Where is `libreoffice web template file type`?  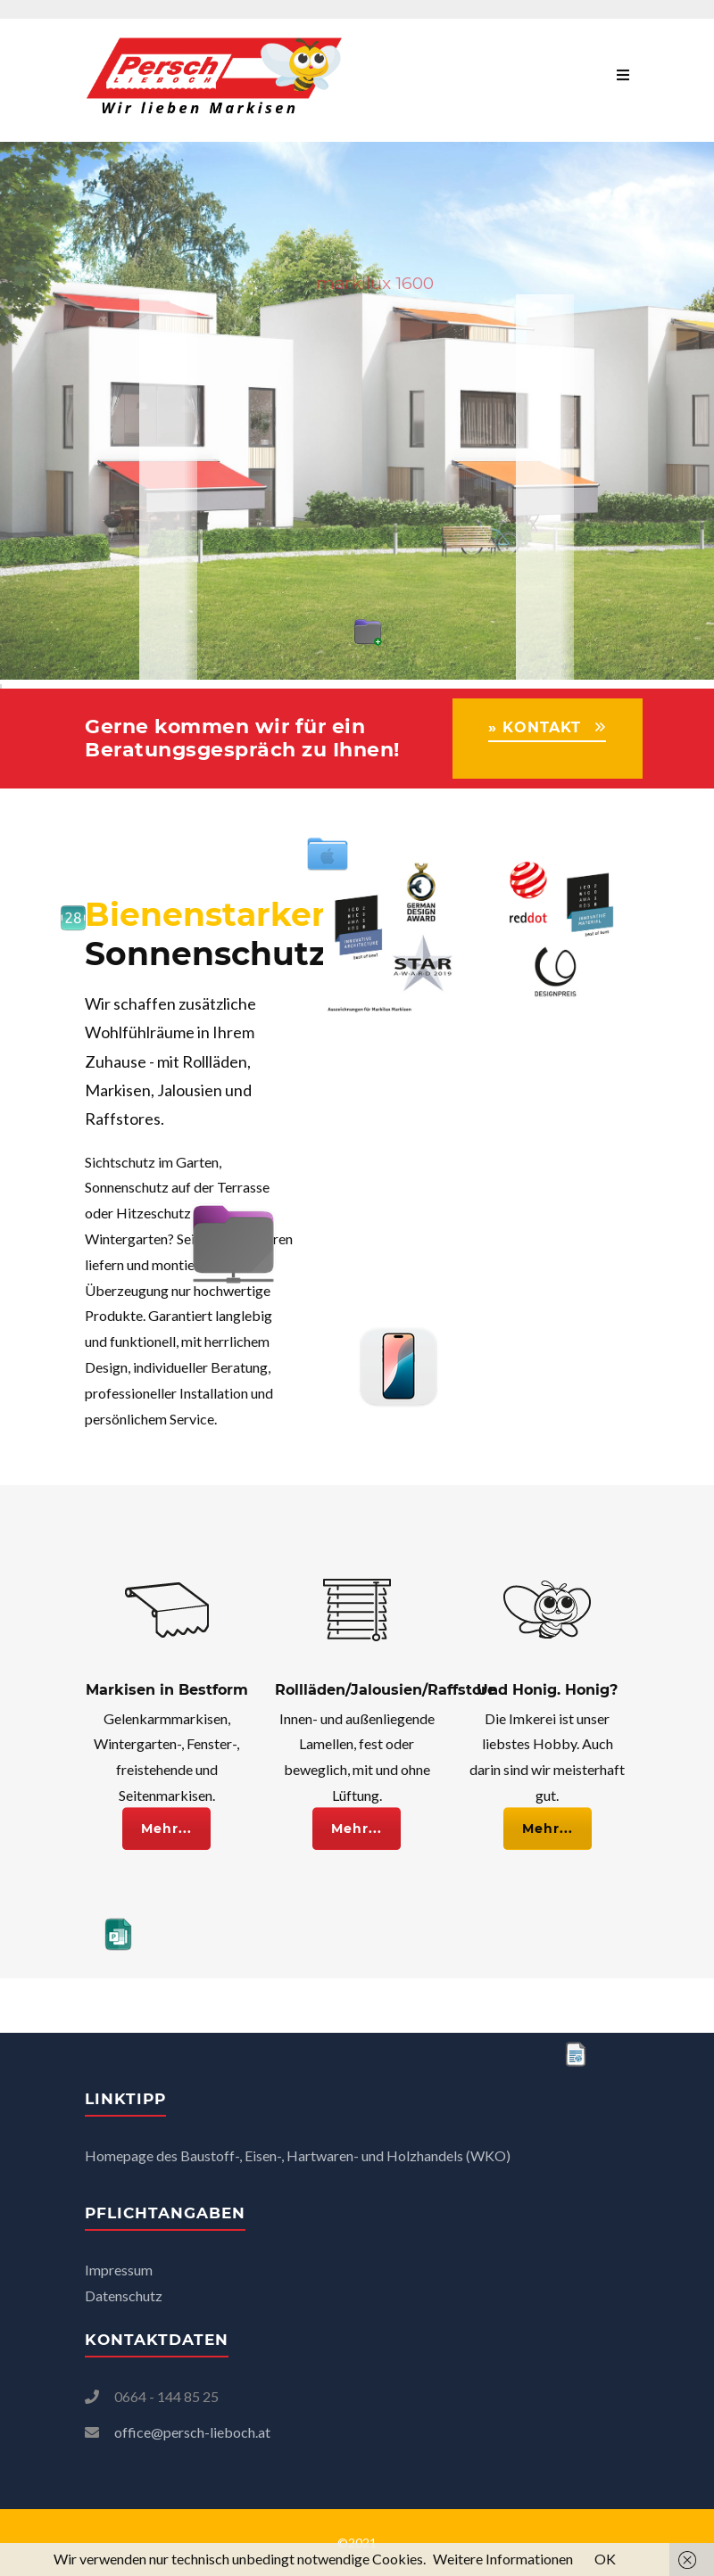
libreoffice web template file type is located at coordinates (576, 2054).